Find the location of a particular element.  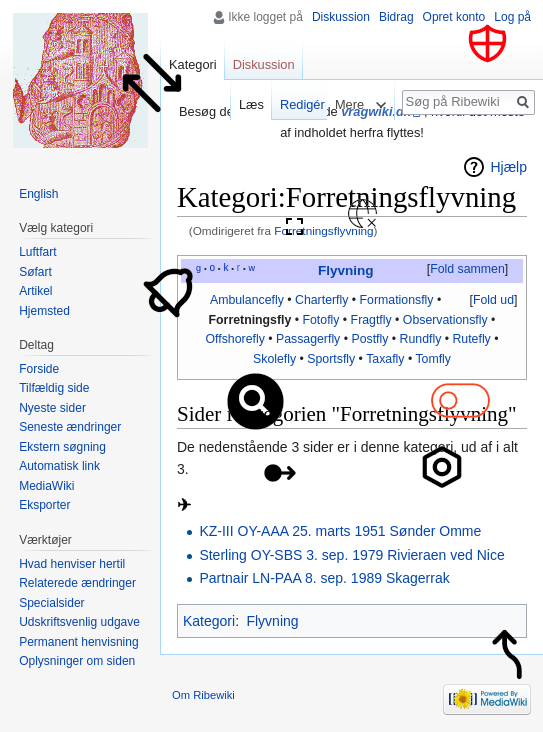

toggle switch in off position is located at coordinates (460, 400).